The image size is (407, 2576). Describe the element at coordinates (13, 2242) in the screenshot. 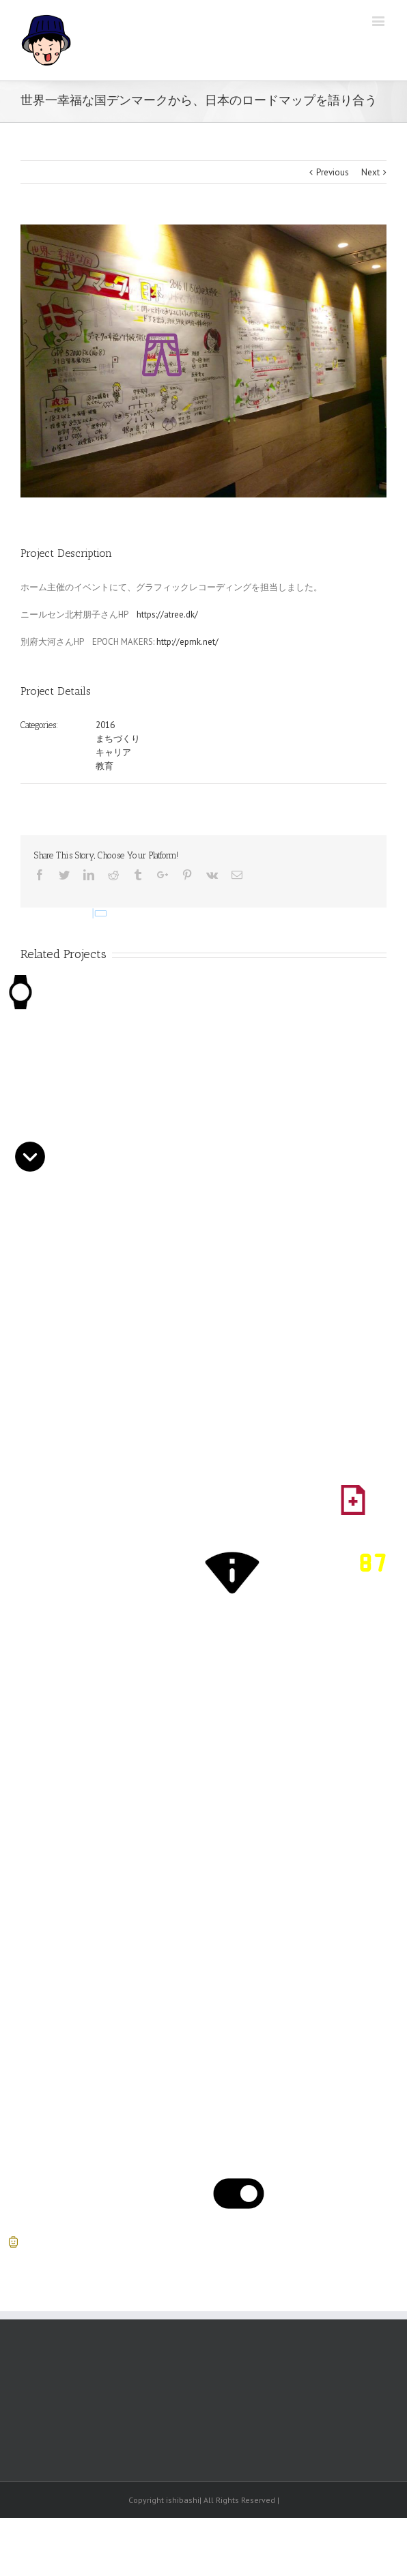

I see `access lego or building block features` at that location.